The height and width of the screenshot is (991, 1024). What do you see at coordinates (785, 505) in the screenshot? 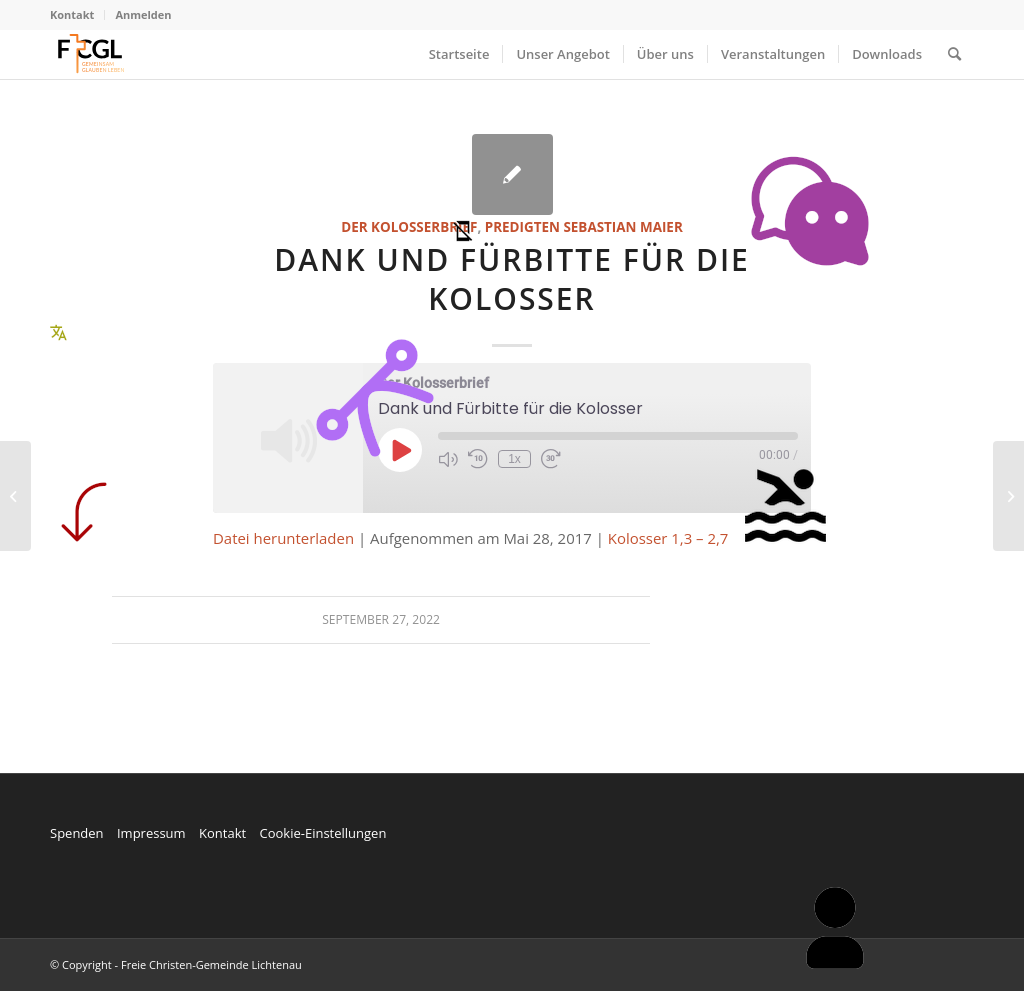
I see `view swimming pool amenities` at bounding box center [785, 505].